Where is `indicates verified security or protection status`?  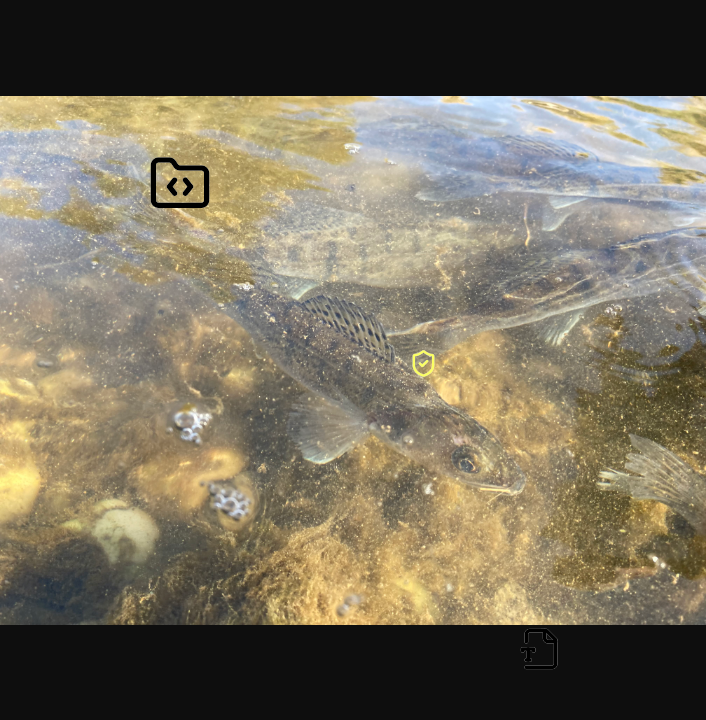
indicates verified security or protection status is located at coordinates (423, 363).